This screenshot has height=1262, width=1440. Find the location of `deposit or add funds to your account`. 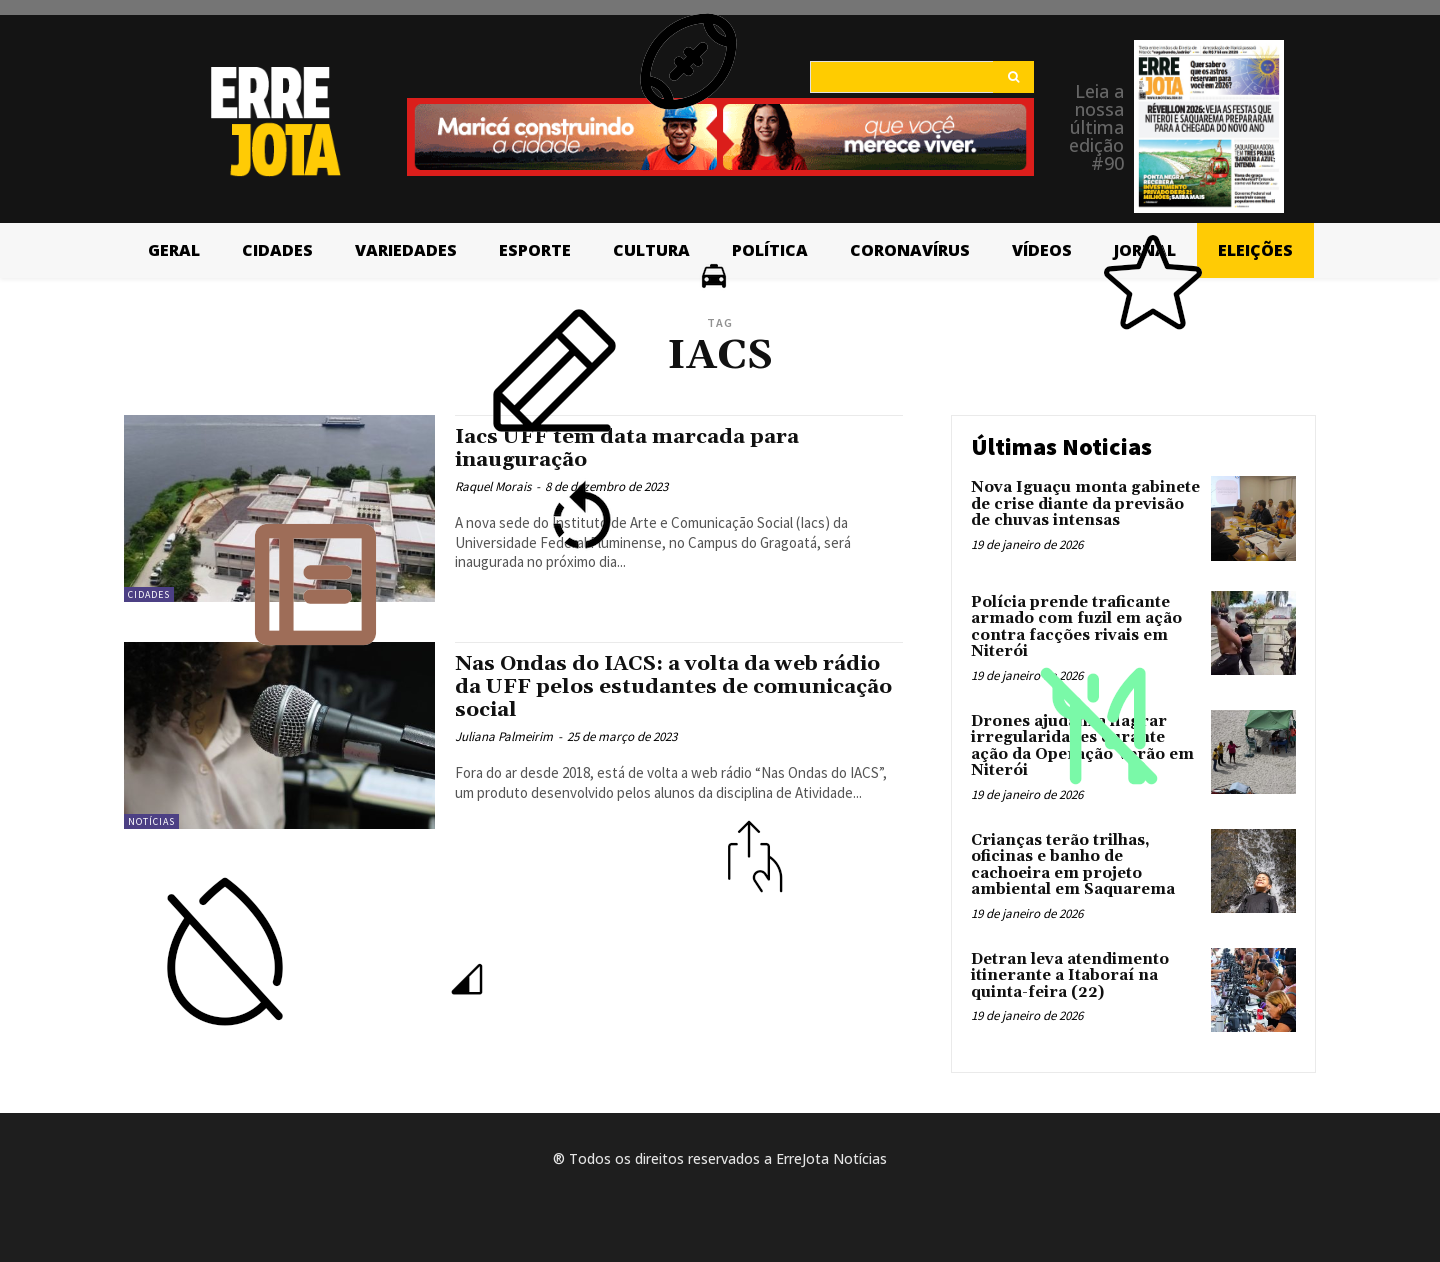

deposit or add funds to your account is located at coordinates (751, 856).